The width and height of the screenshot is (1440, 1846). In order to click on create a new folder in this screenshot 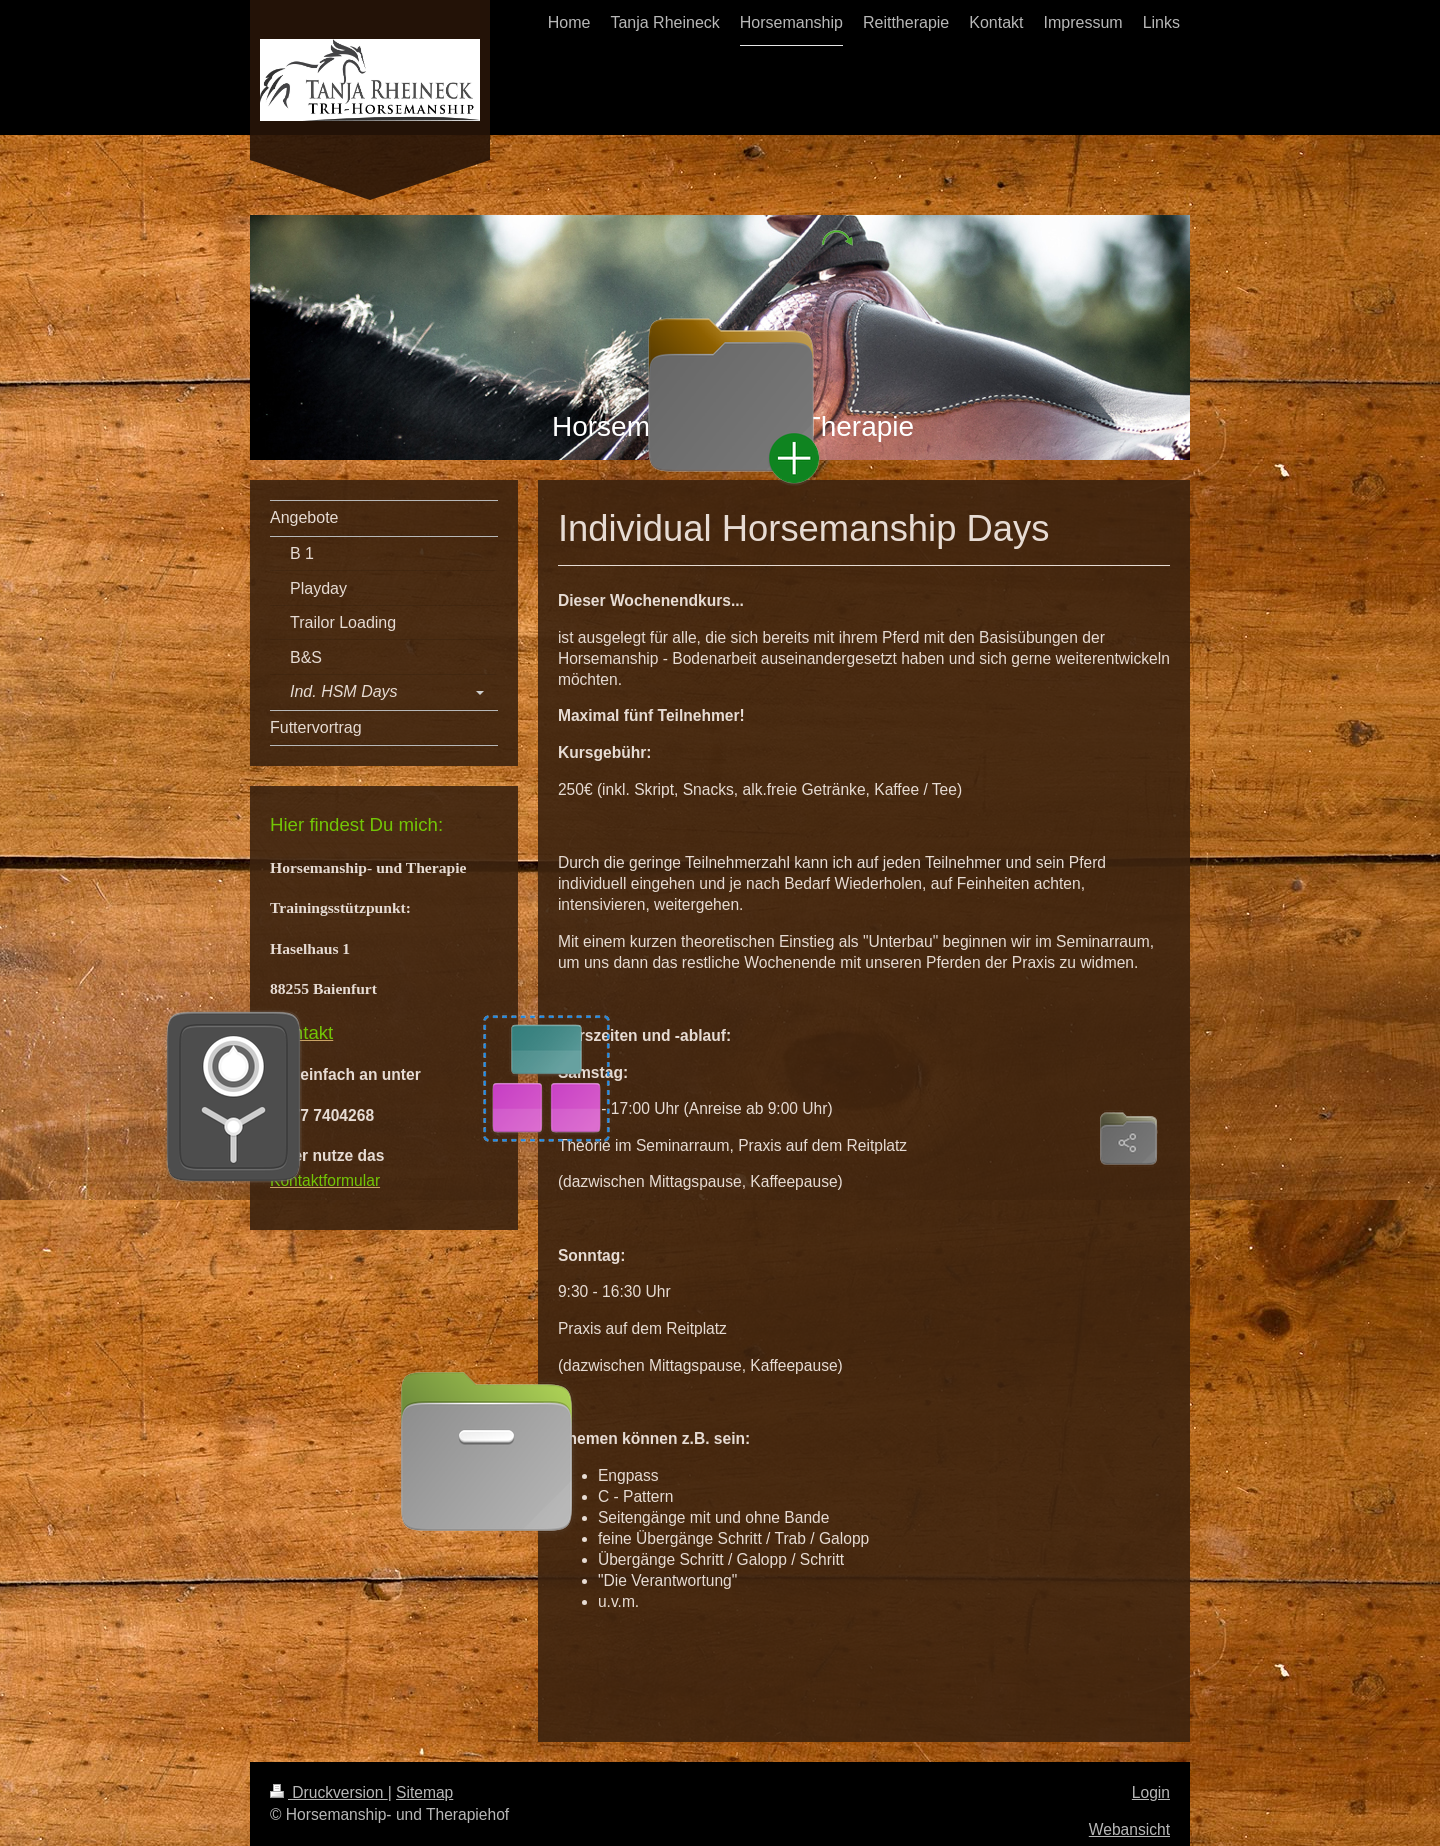, I will do `click(731, 395)`.